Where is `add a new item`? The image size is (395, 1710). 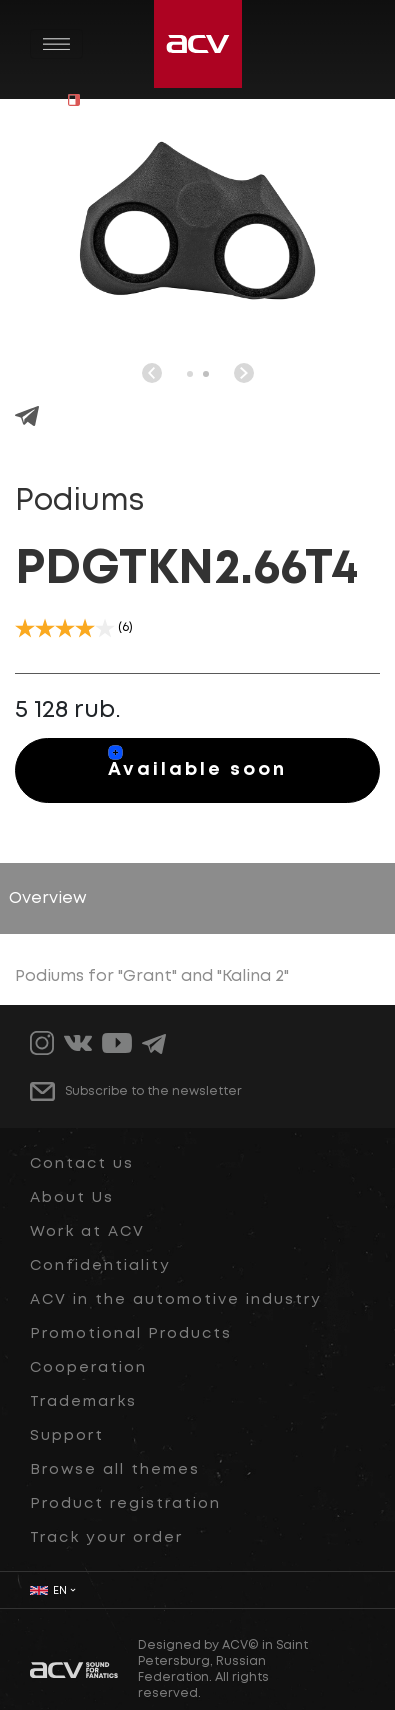
add a new item is located at coordinates (115, 752).